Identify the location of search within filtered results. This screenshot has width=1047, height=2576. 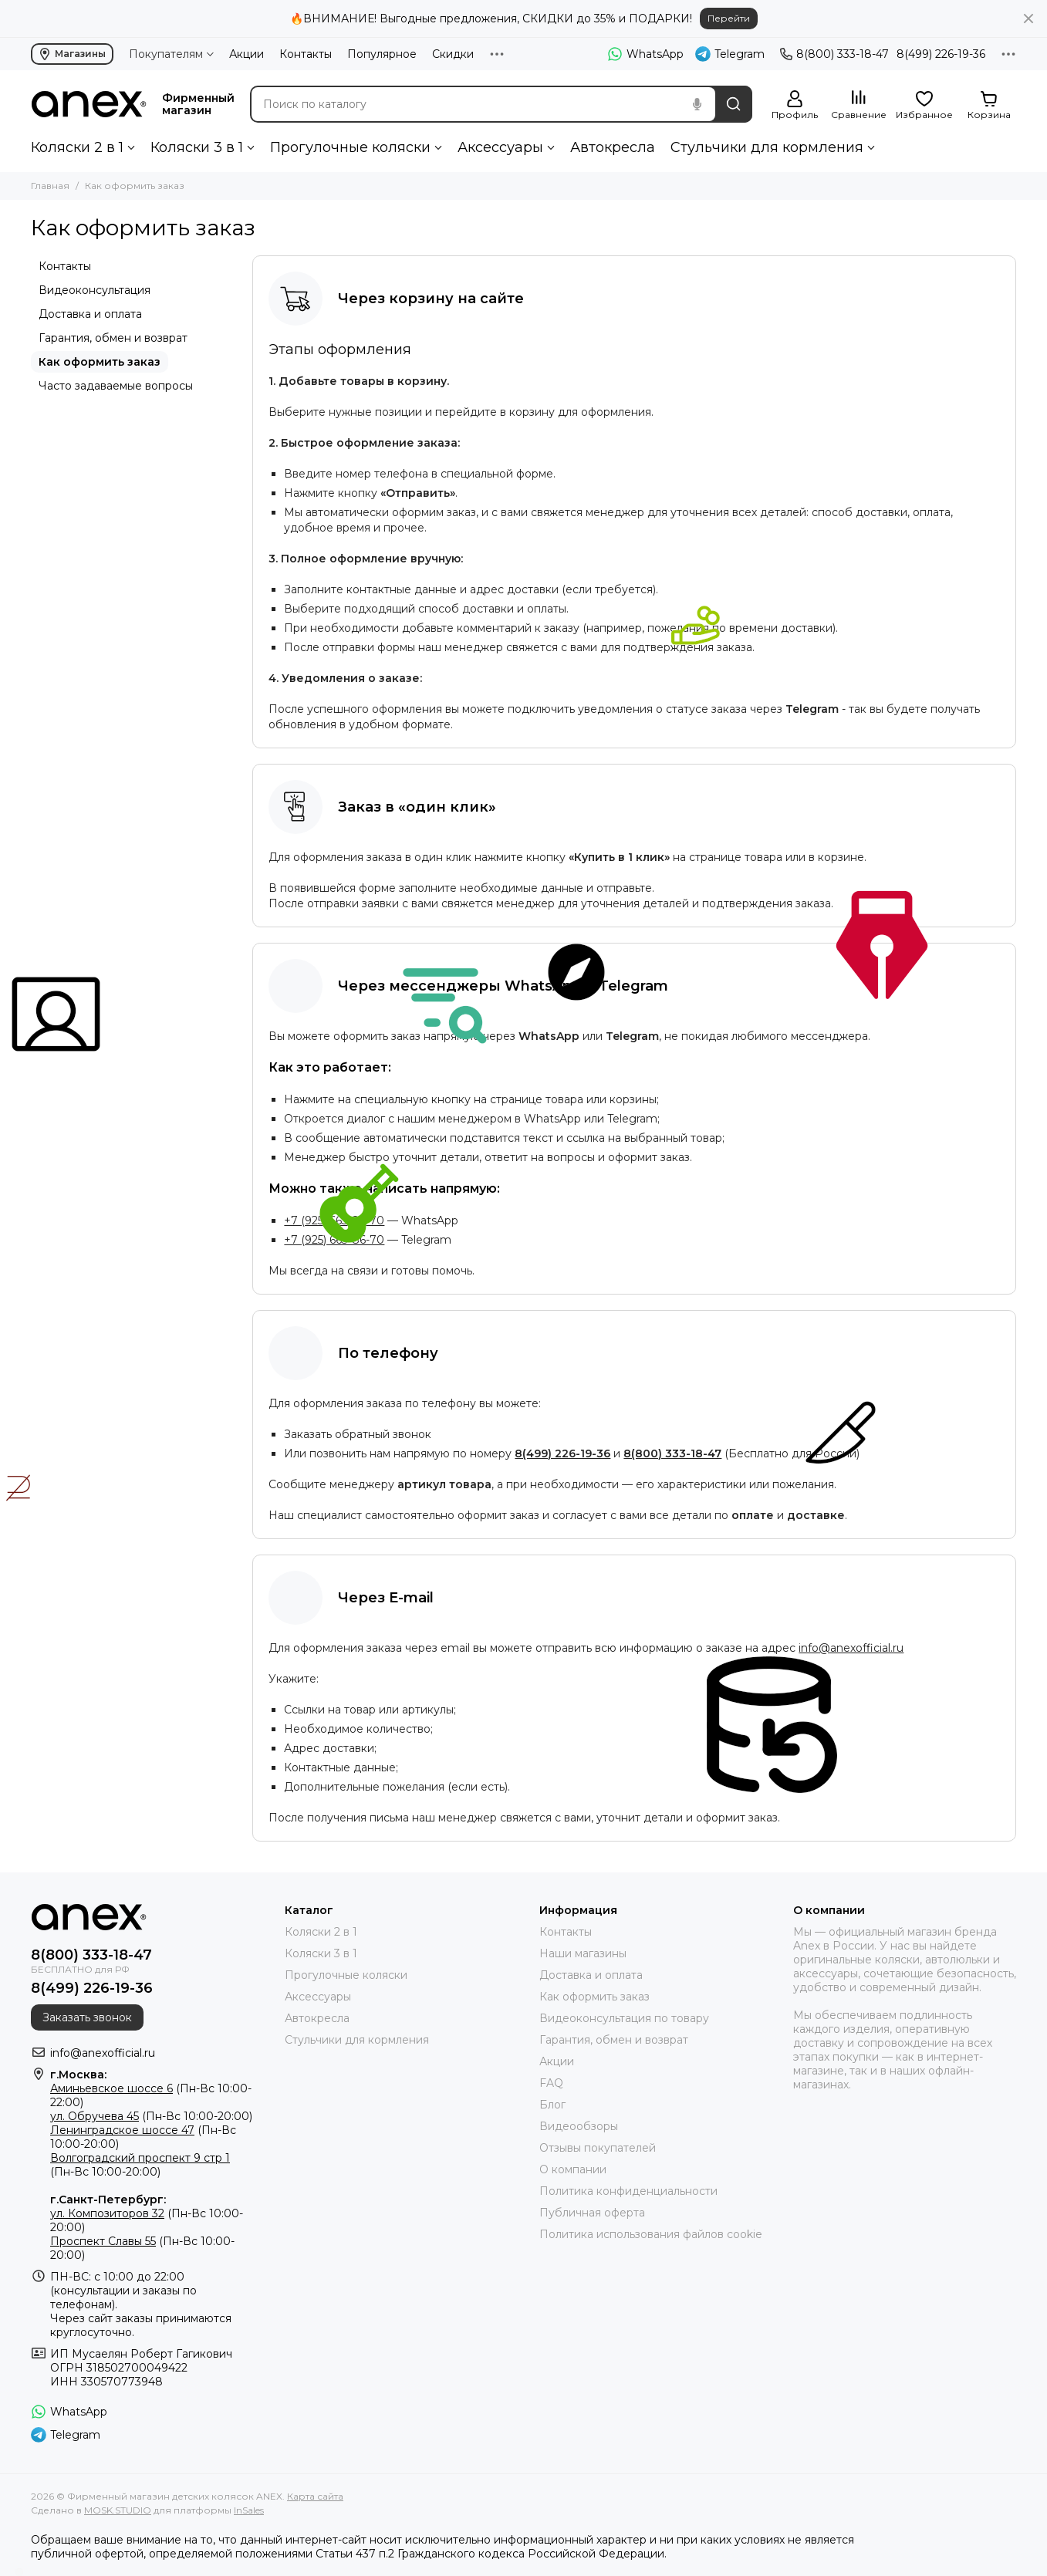
(441, 998).